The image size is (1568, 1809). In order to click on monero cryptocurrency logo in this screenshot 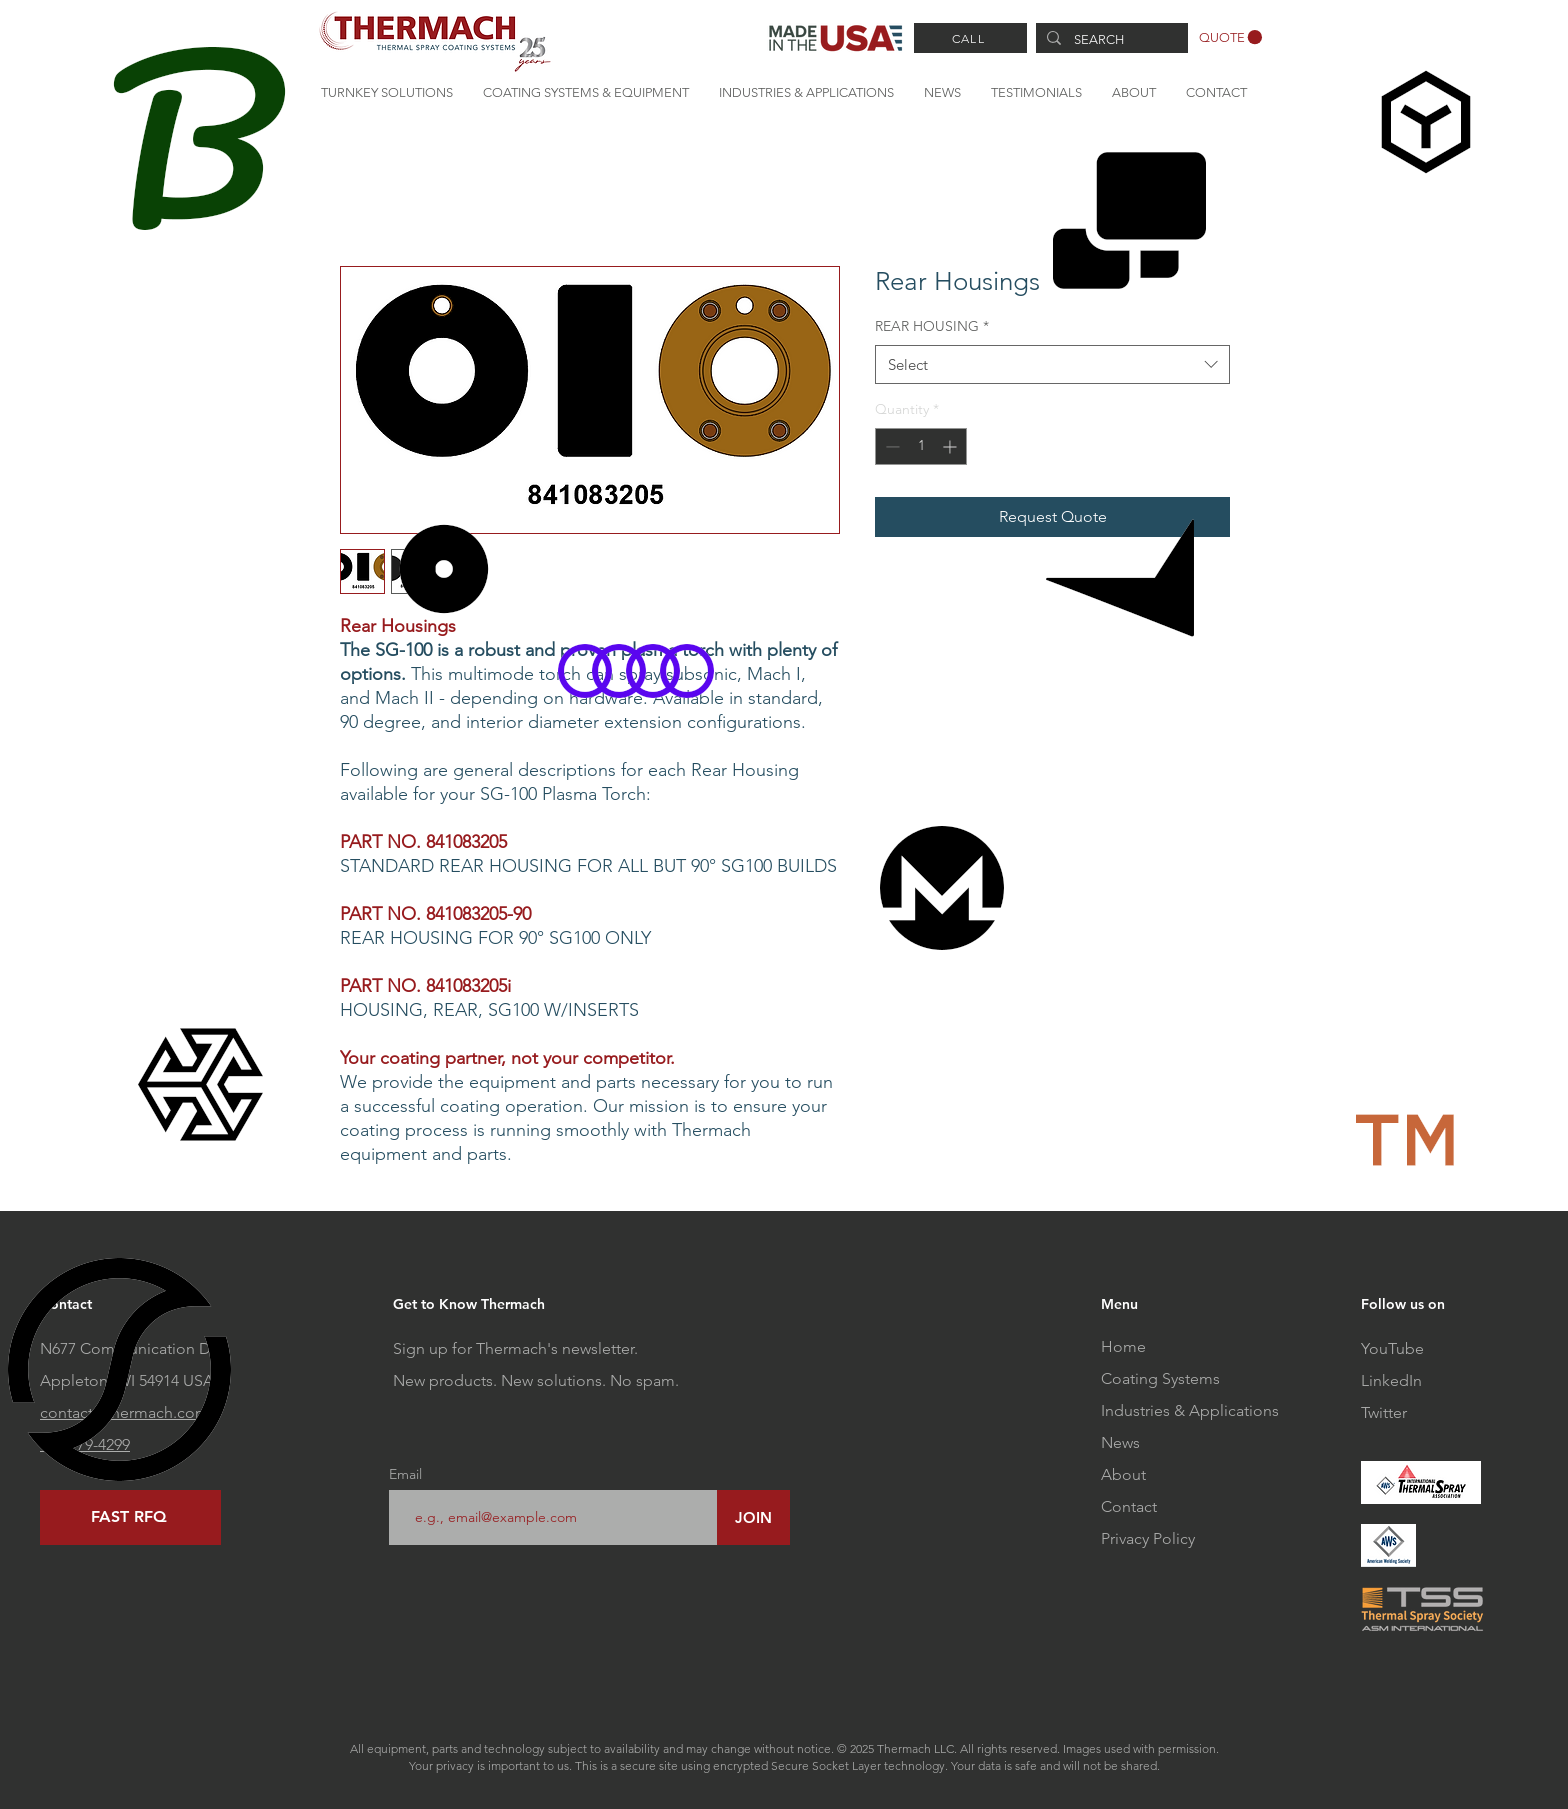, I will do `click(942, 888)`.